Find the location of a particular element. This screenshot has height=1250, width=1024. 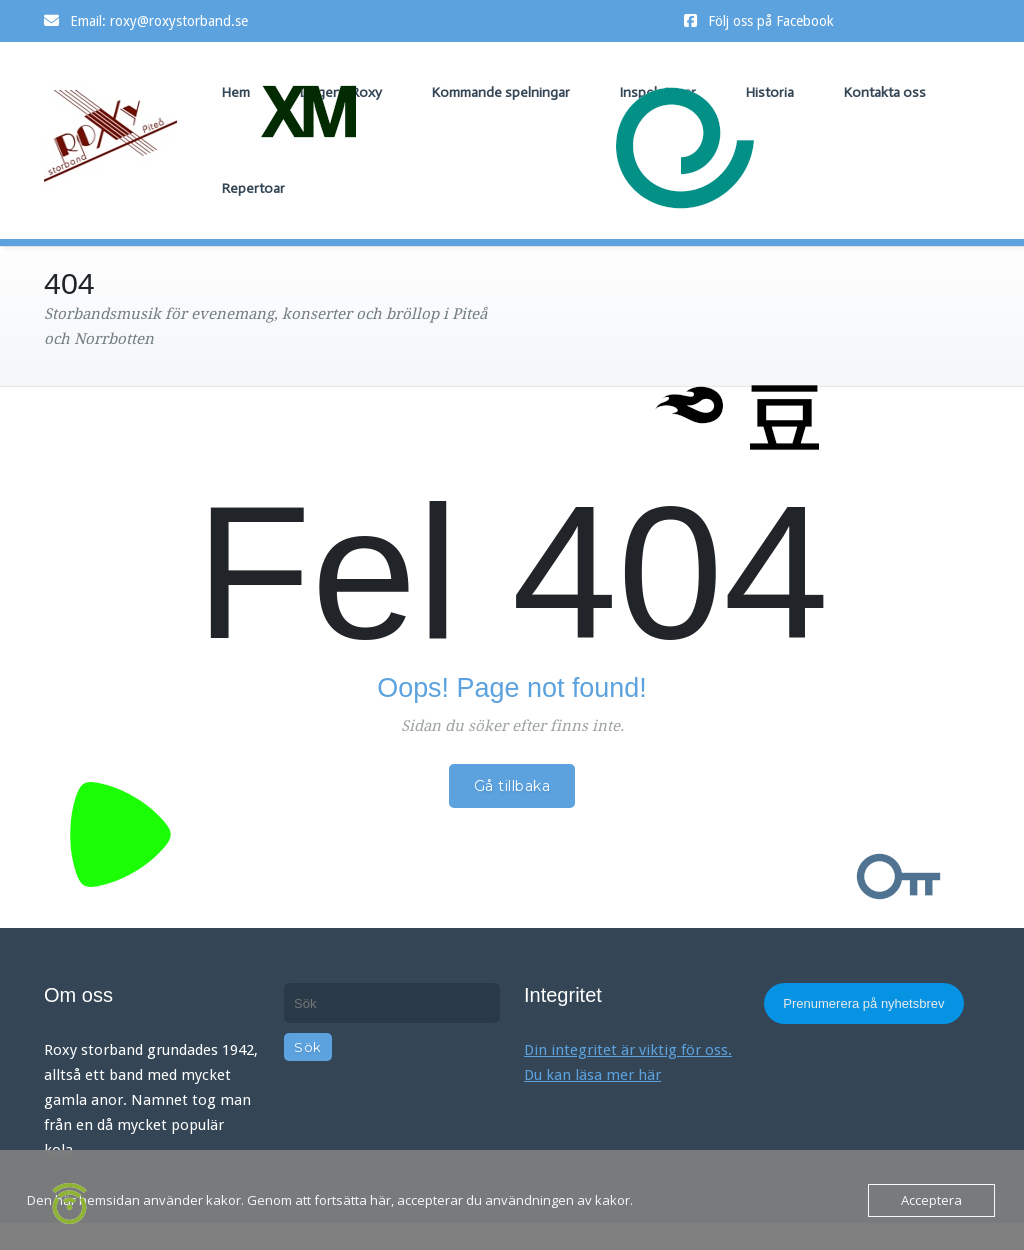

access security or encryption settings is located at coordinates (898, 876).